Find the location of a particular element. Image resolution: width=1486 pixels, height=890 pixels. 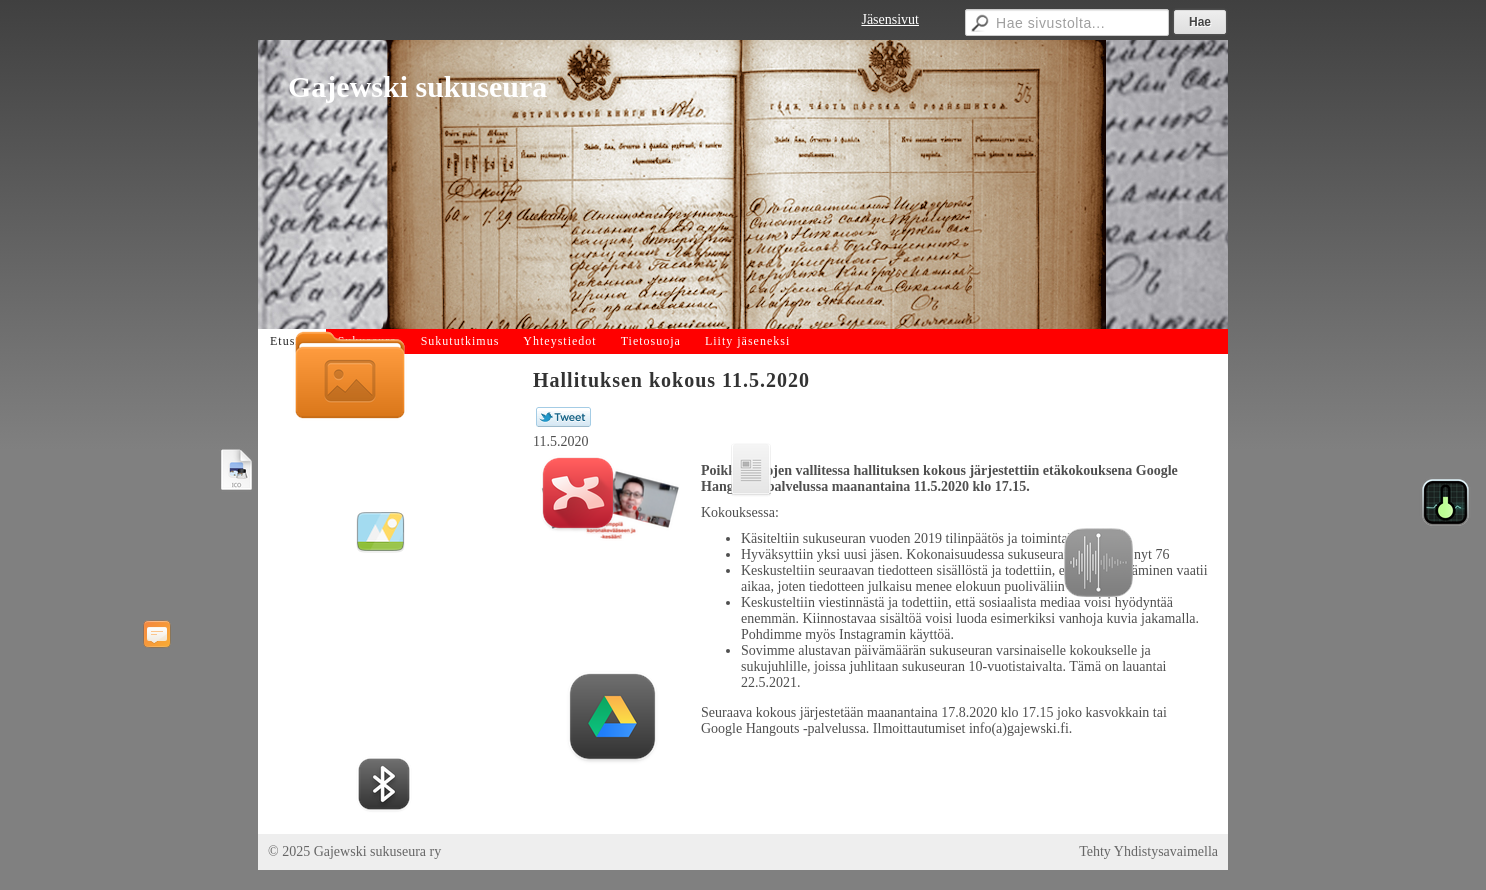

open chatty messaging app is located at coordinates (157, 634).